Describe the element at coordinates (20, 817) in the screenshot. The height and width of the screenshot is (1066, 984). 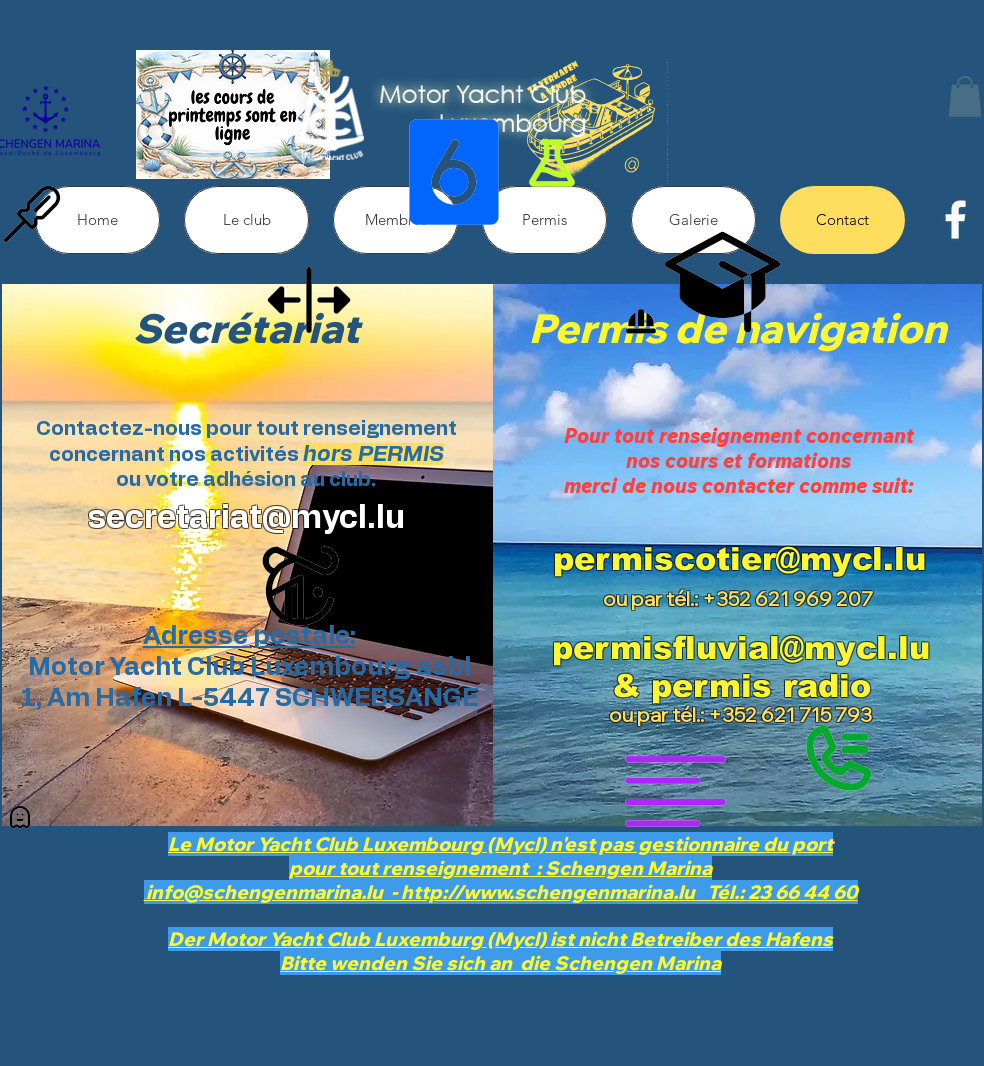
I see `enable ghost mode or incognito browsing` at that location.